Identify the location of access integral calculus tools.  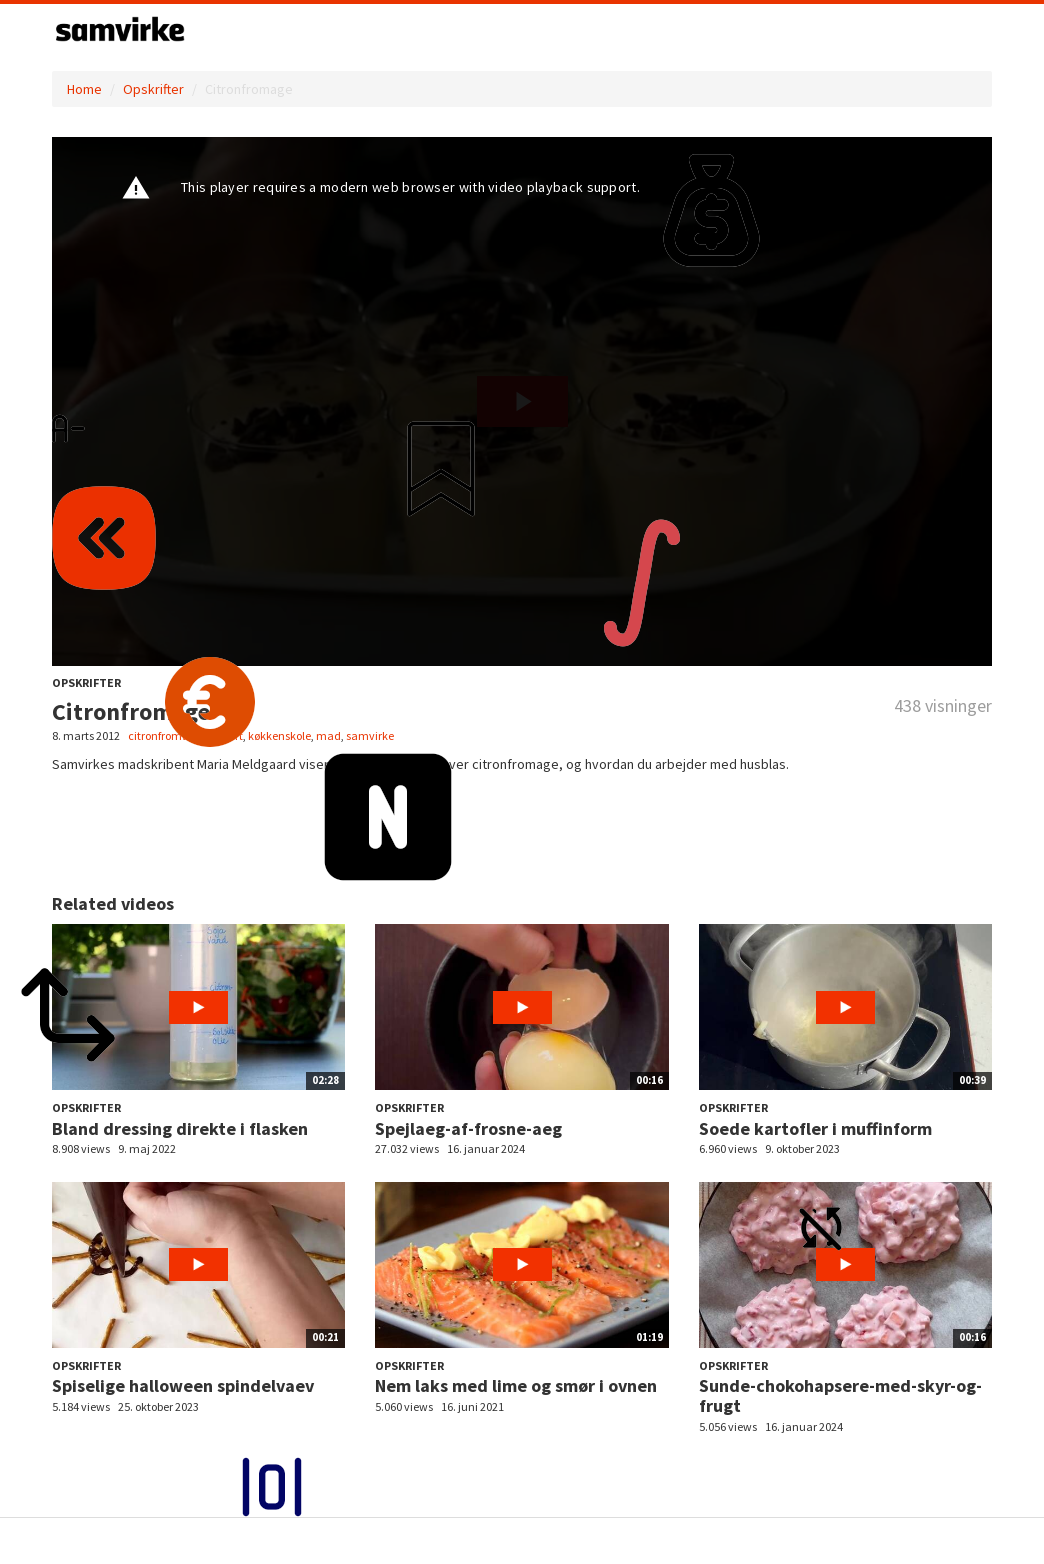
(642, 583).